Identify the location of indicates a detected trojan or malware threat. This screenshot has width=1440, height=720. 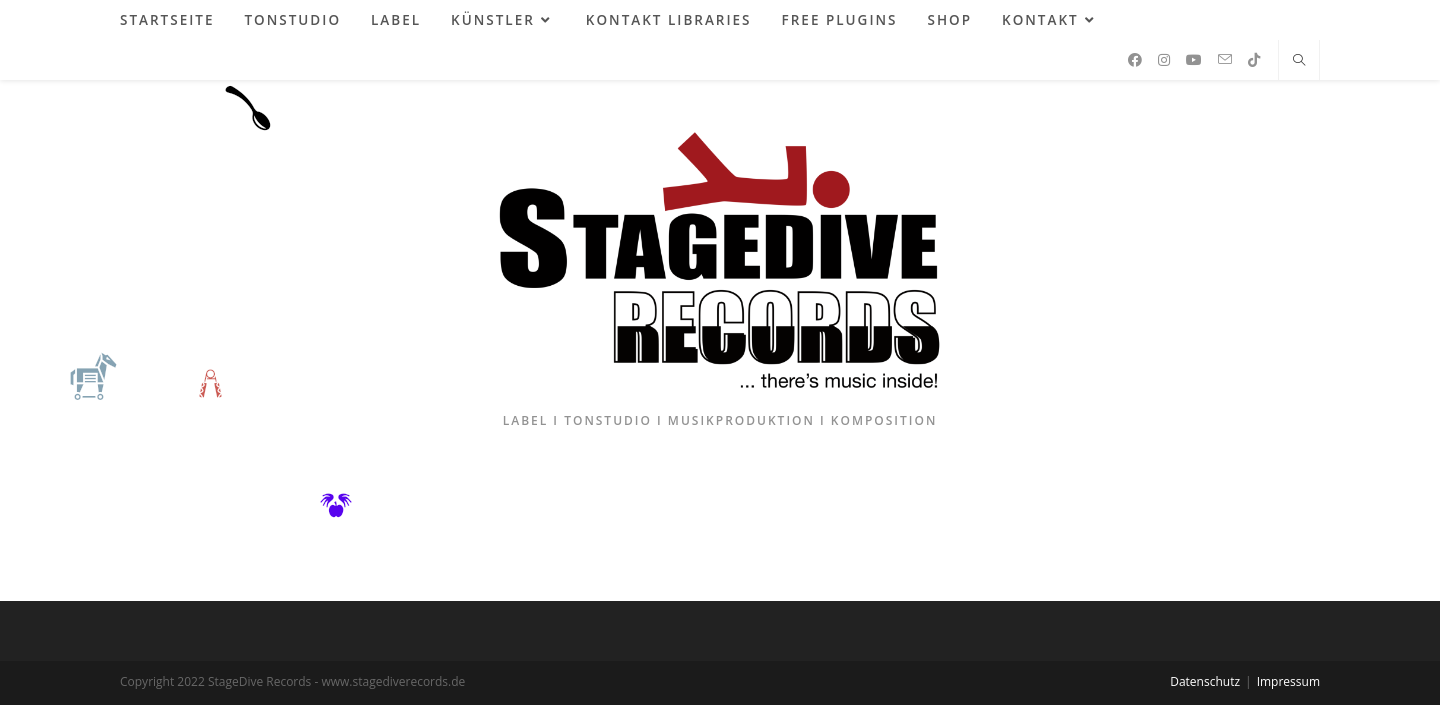
(93, 376).